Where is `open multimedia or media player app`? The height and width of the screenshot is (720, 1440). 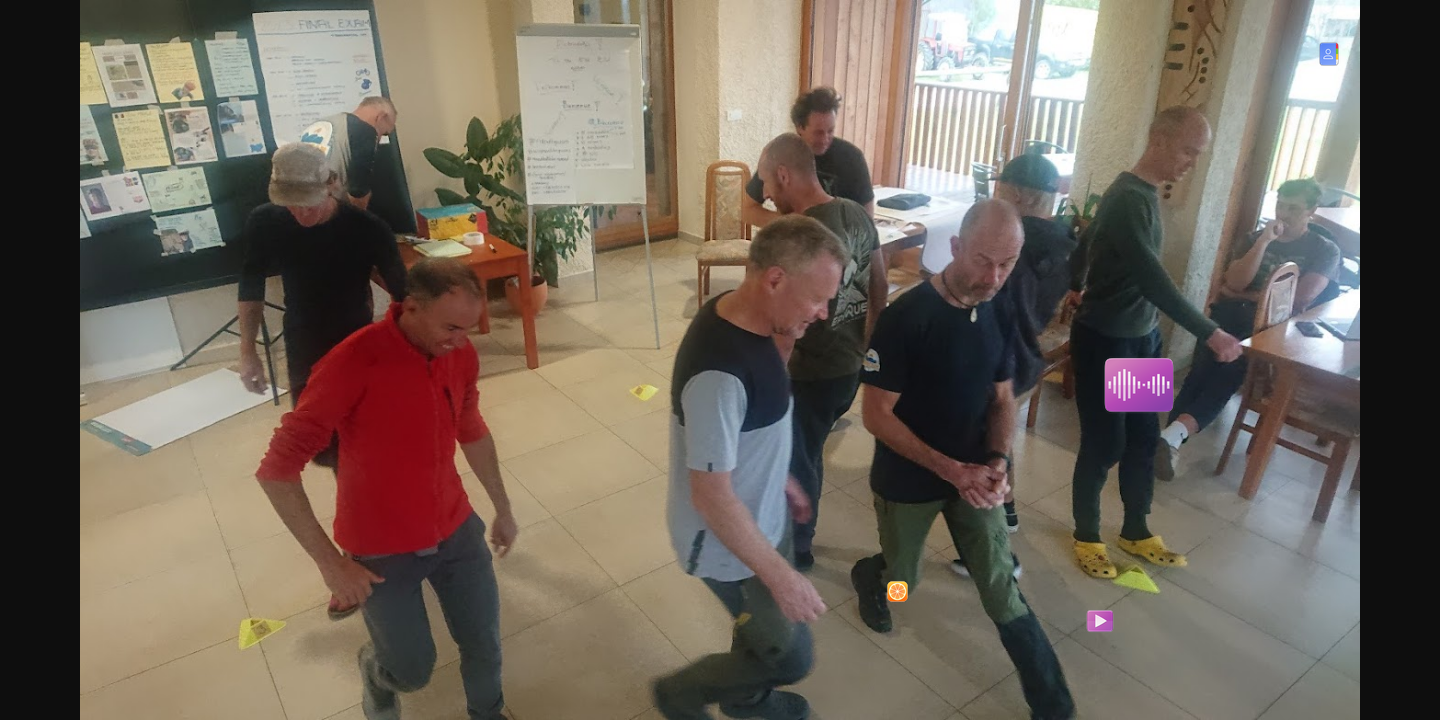 open multimedia or media player app is located at coordinates (1100, 621).